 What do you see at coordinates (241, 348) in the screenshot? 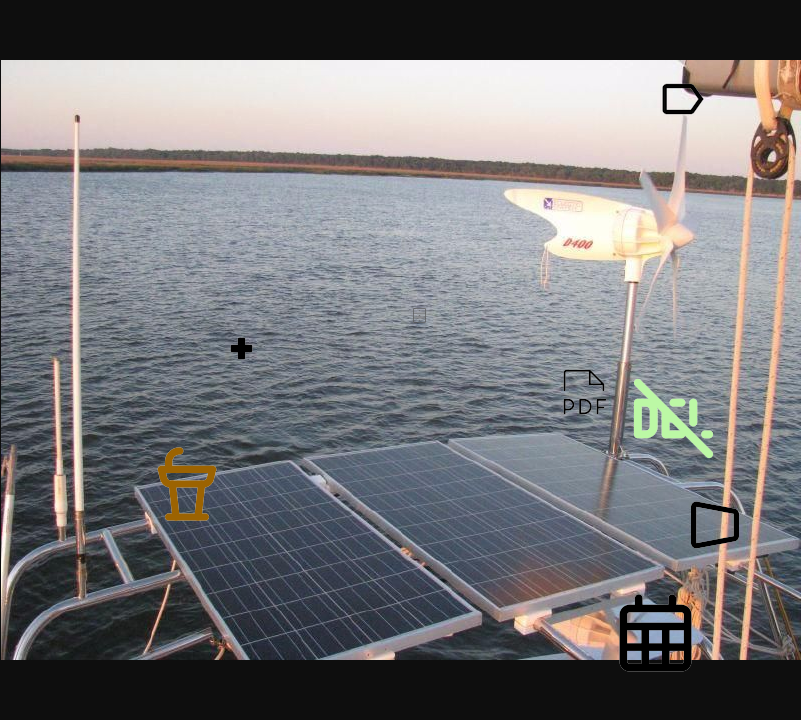
I see `access health or medical information` at bounding box center [241, 348].